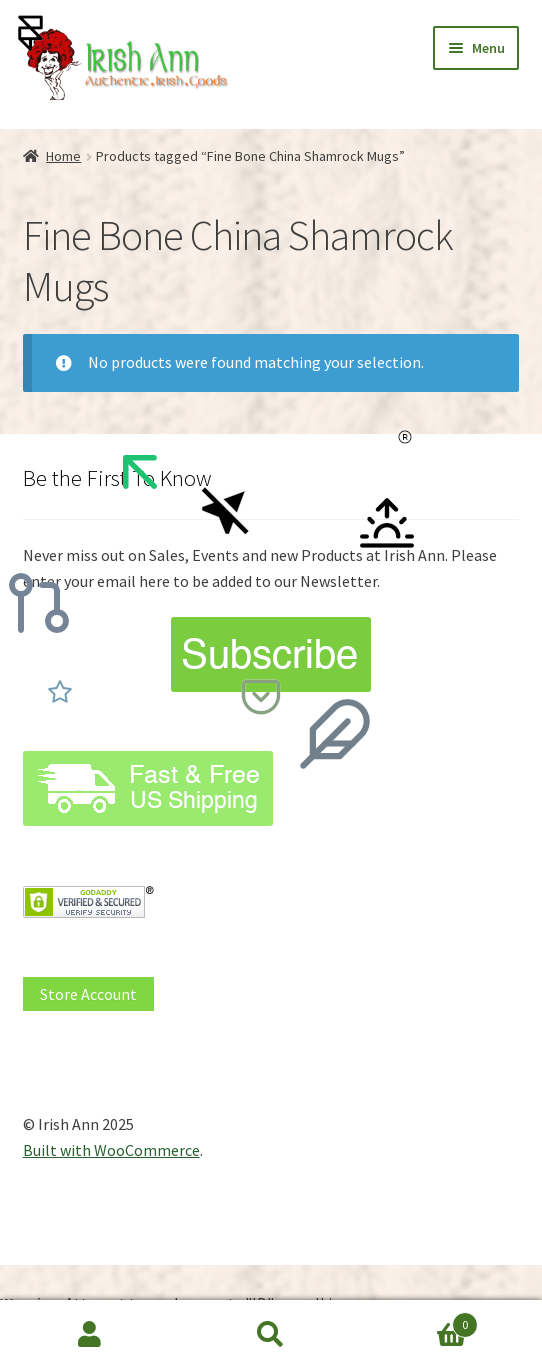 This screenshot has width=542, height=1369. Describe the element at coordinates (261, 697) in the screenshot. I see `save to pocket app` at that location.